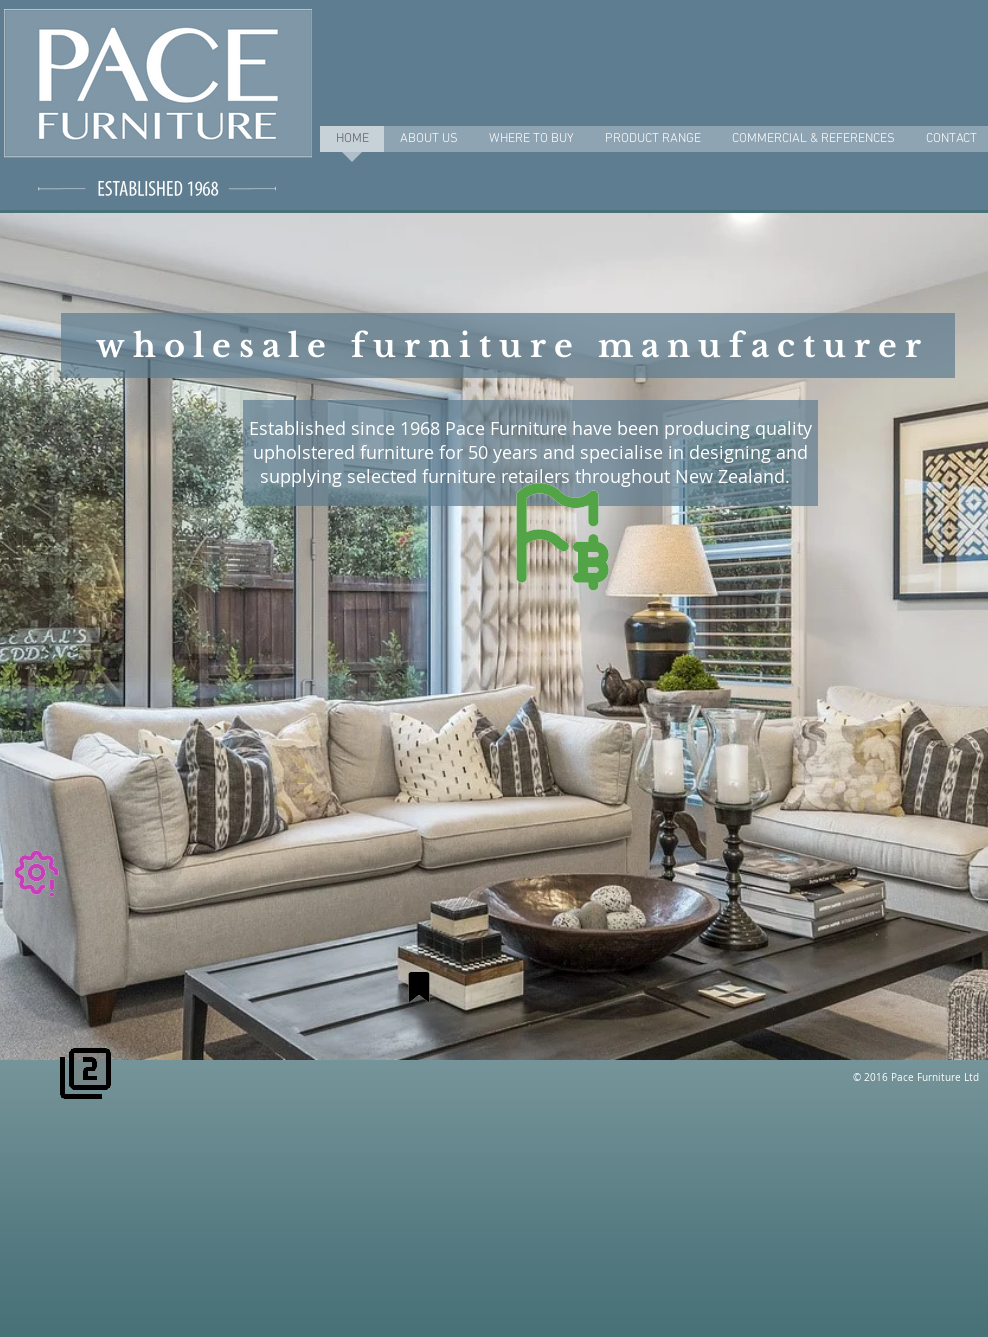 The image size is (988, 1337). I want to click on indicates 2 items selected or stacked, so click(85, 1073).